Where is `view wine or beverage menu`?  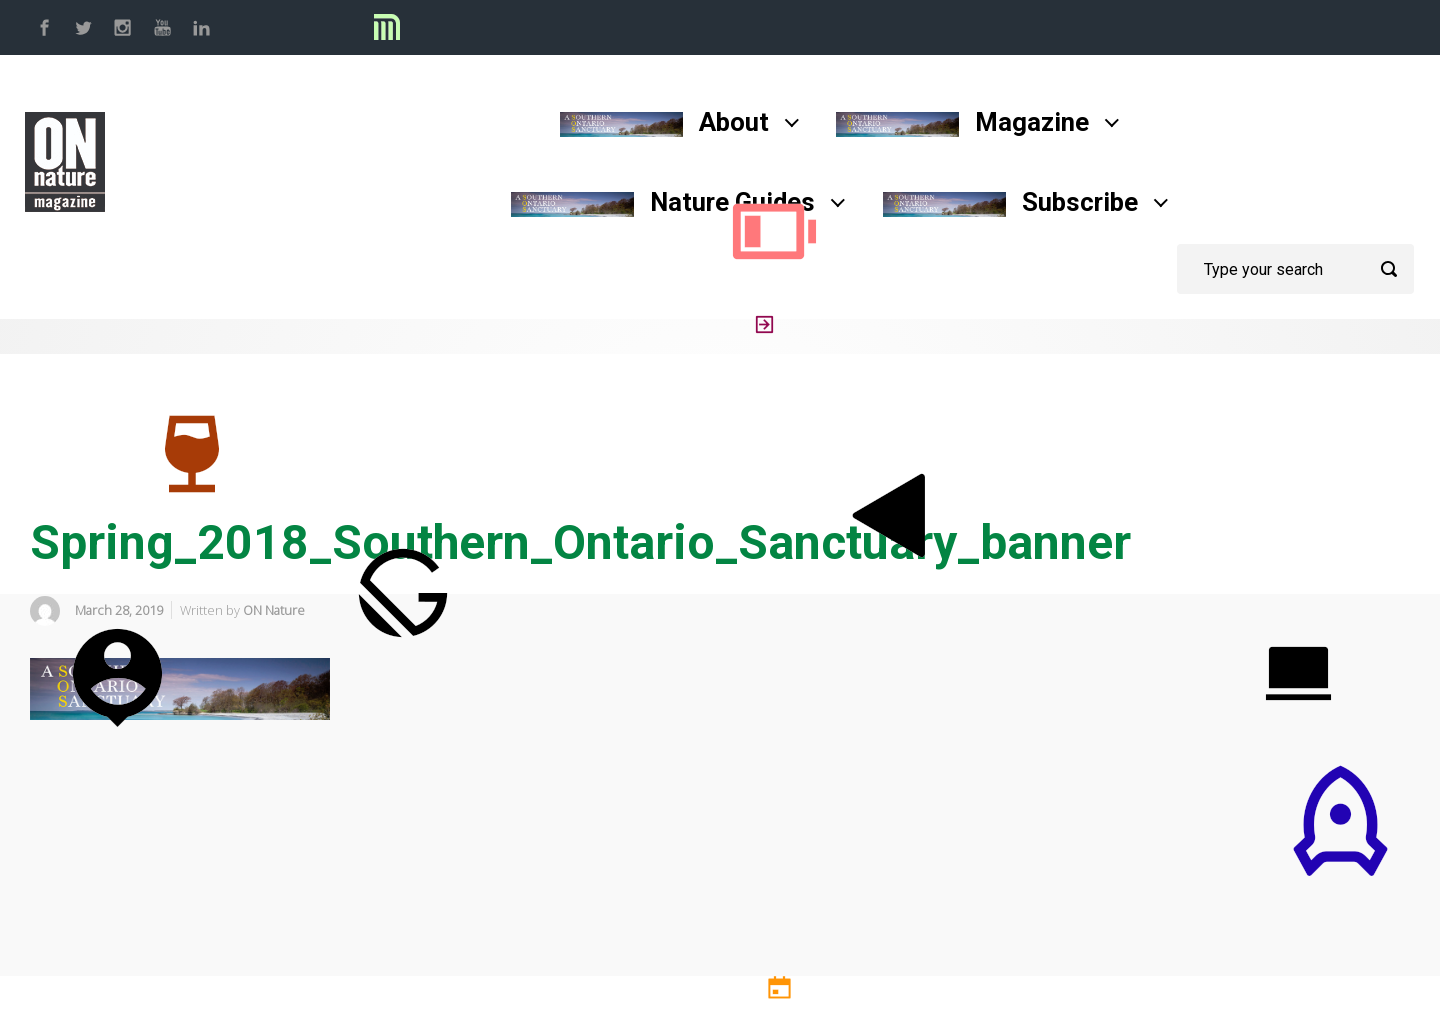
view wine or beverage menu is located at coordinates (192, 454).